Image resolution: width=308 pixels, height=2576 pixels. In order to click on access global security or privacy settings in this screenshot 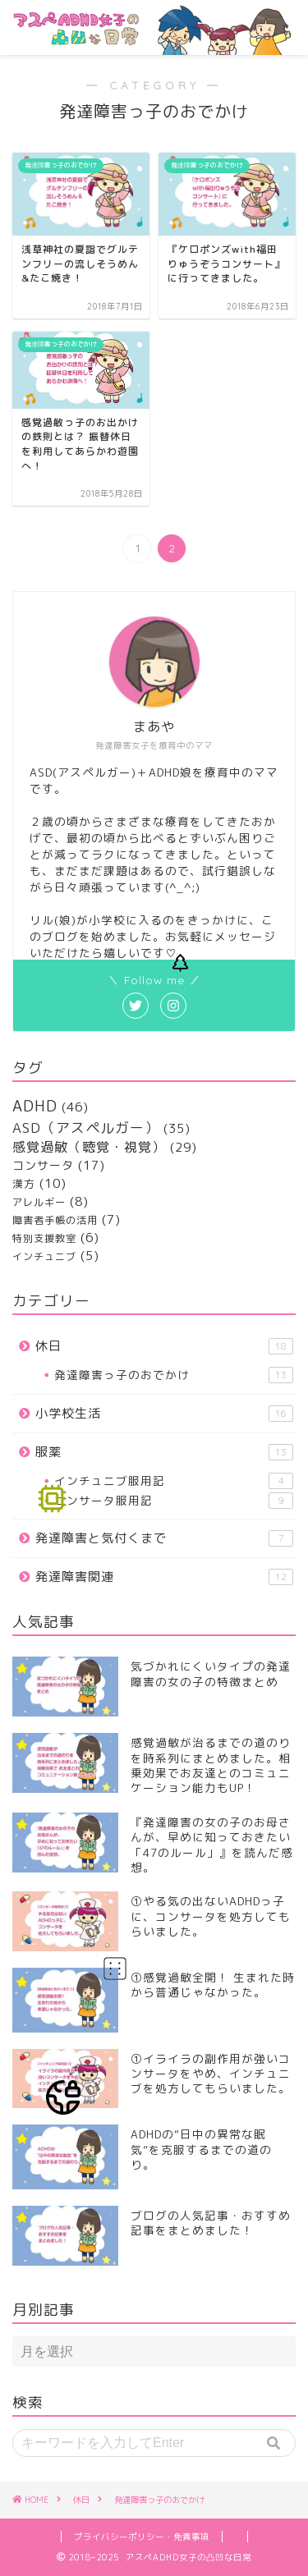, I will do `click(63, 2097)`.